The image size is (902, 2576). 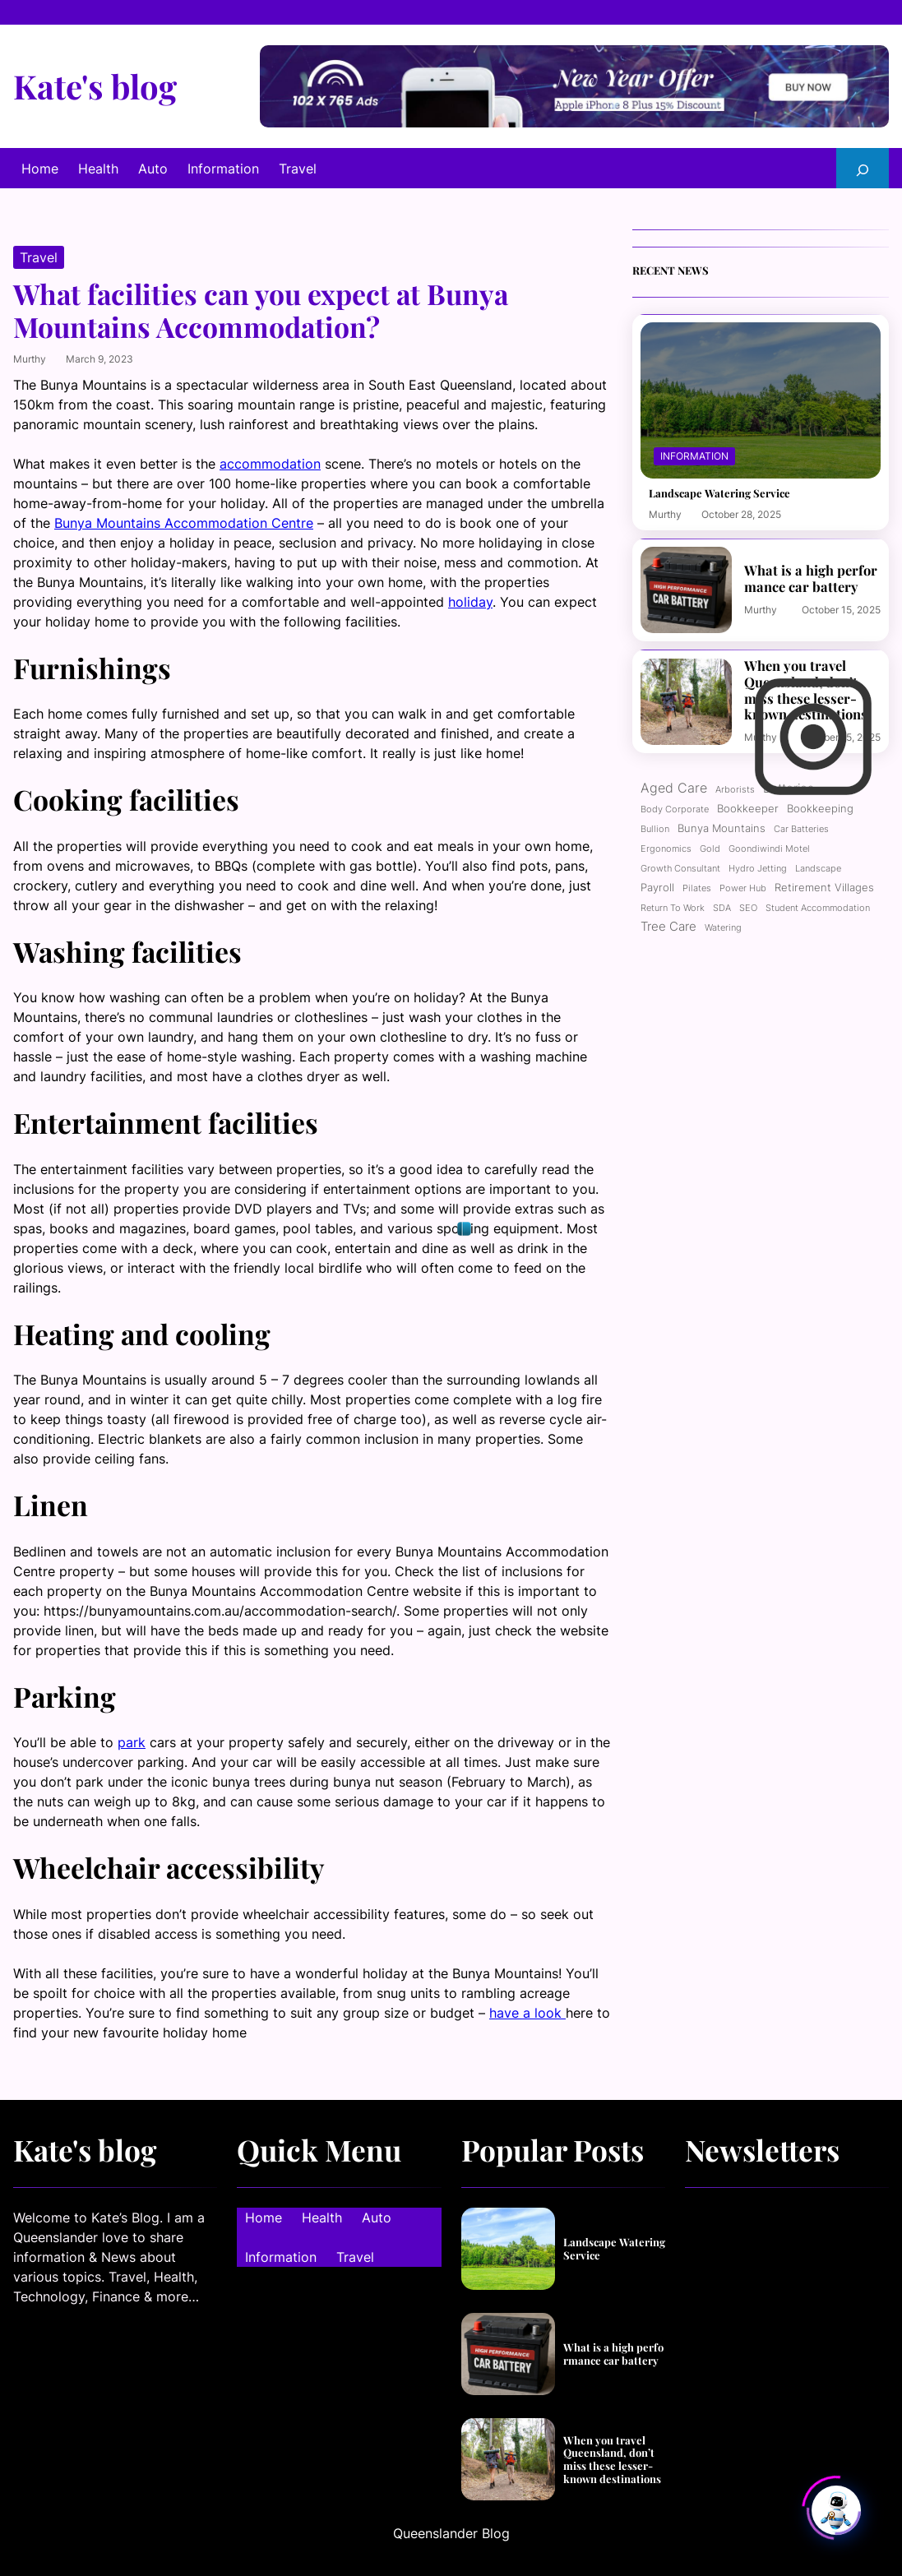 I want to click on open rhythmbox music player, so click(x=813, y=737).